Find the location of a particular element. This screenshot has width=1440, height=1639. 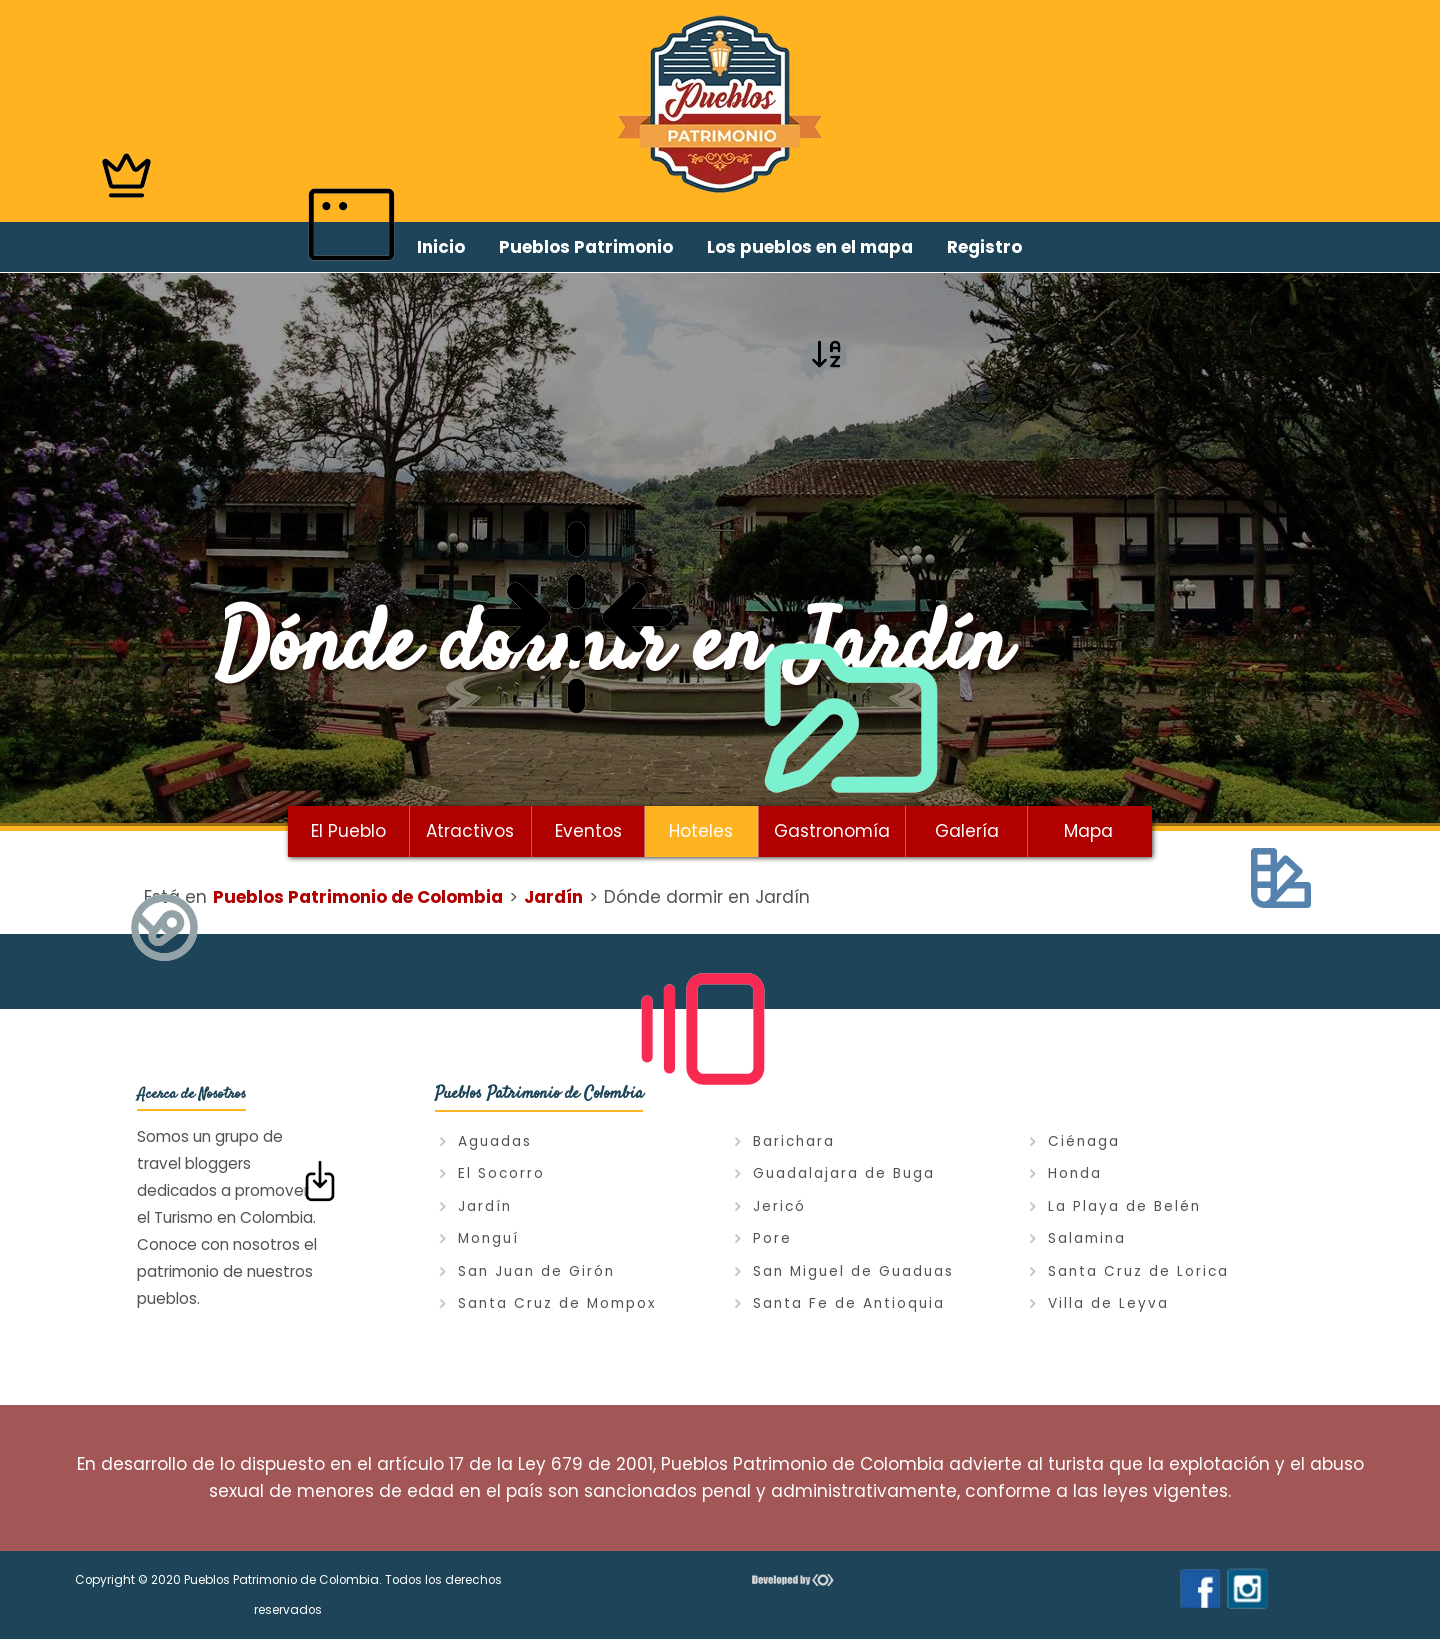

collapse content horizontally is located at coordinates (576, 617).